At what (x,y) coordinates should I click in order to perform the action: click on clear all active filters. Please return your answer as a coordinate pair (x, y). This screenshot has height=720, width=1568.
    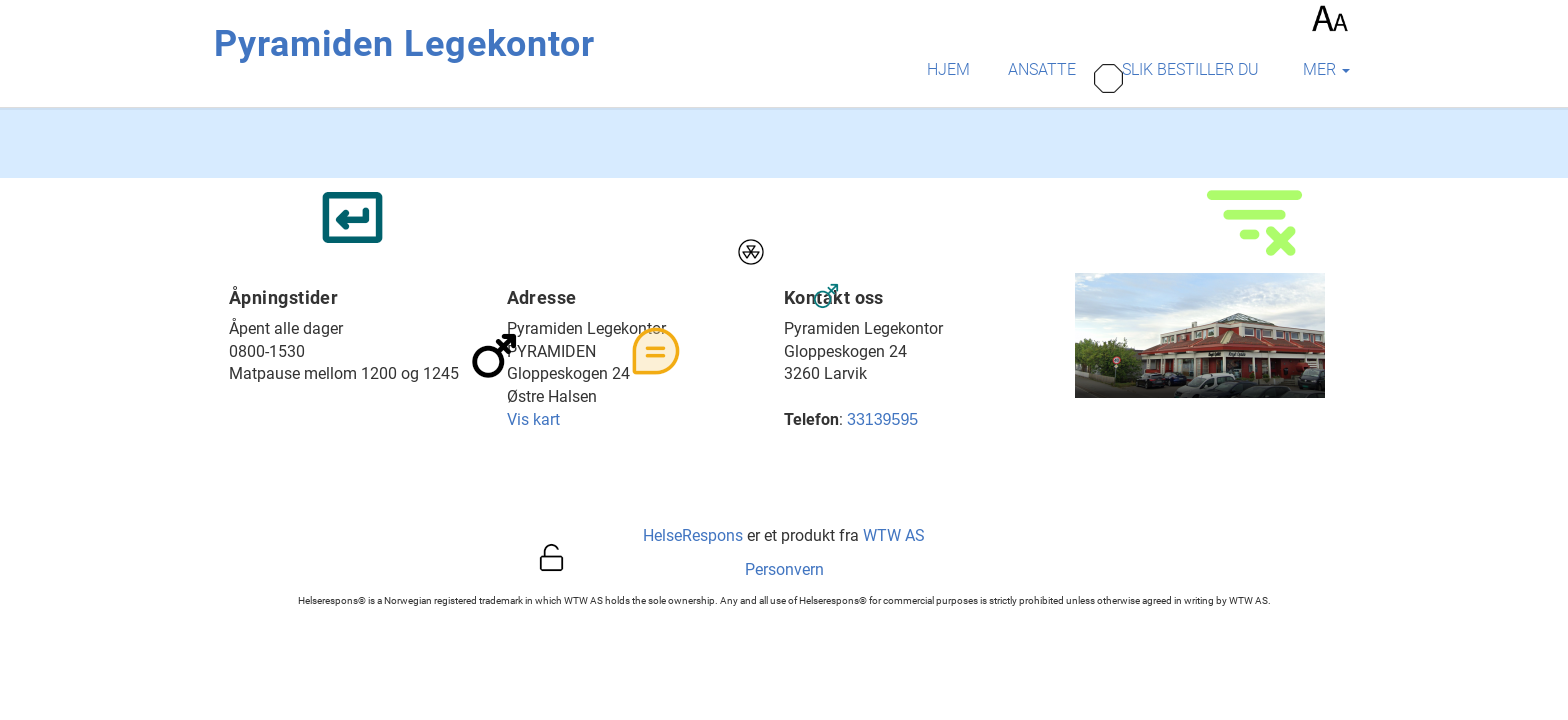
    Looking at the image, I should click on (1254, 211).